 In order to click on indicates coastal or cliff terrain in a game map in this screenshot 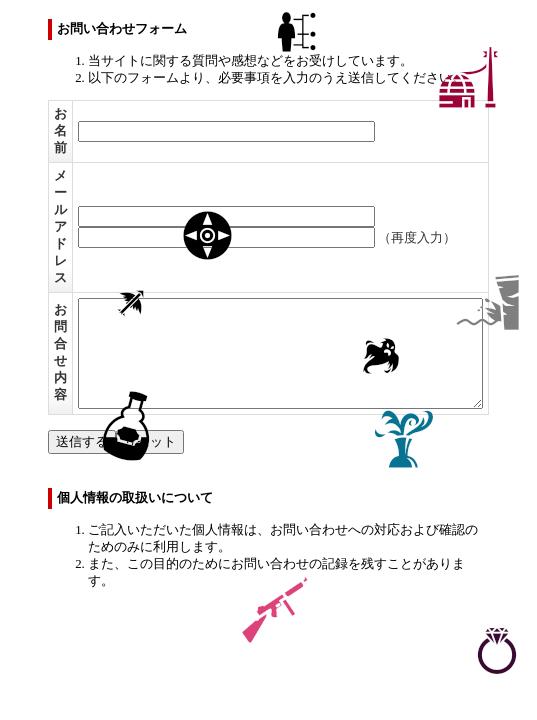, I will do `click(487, 298)`.